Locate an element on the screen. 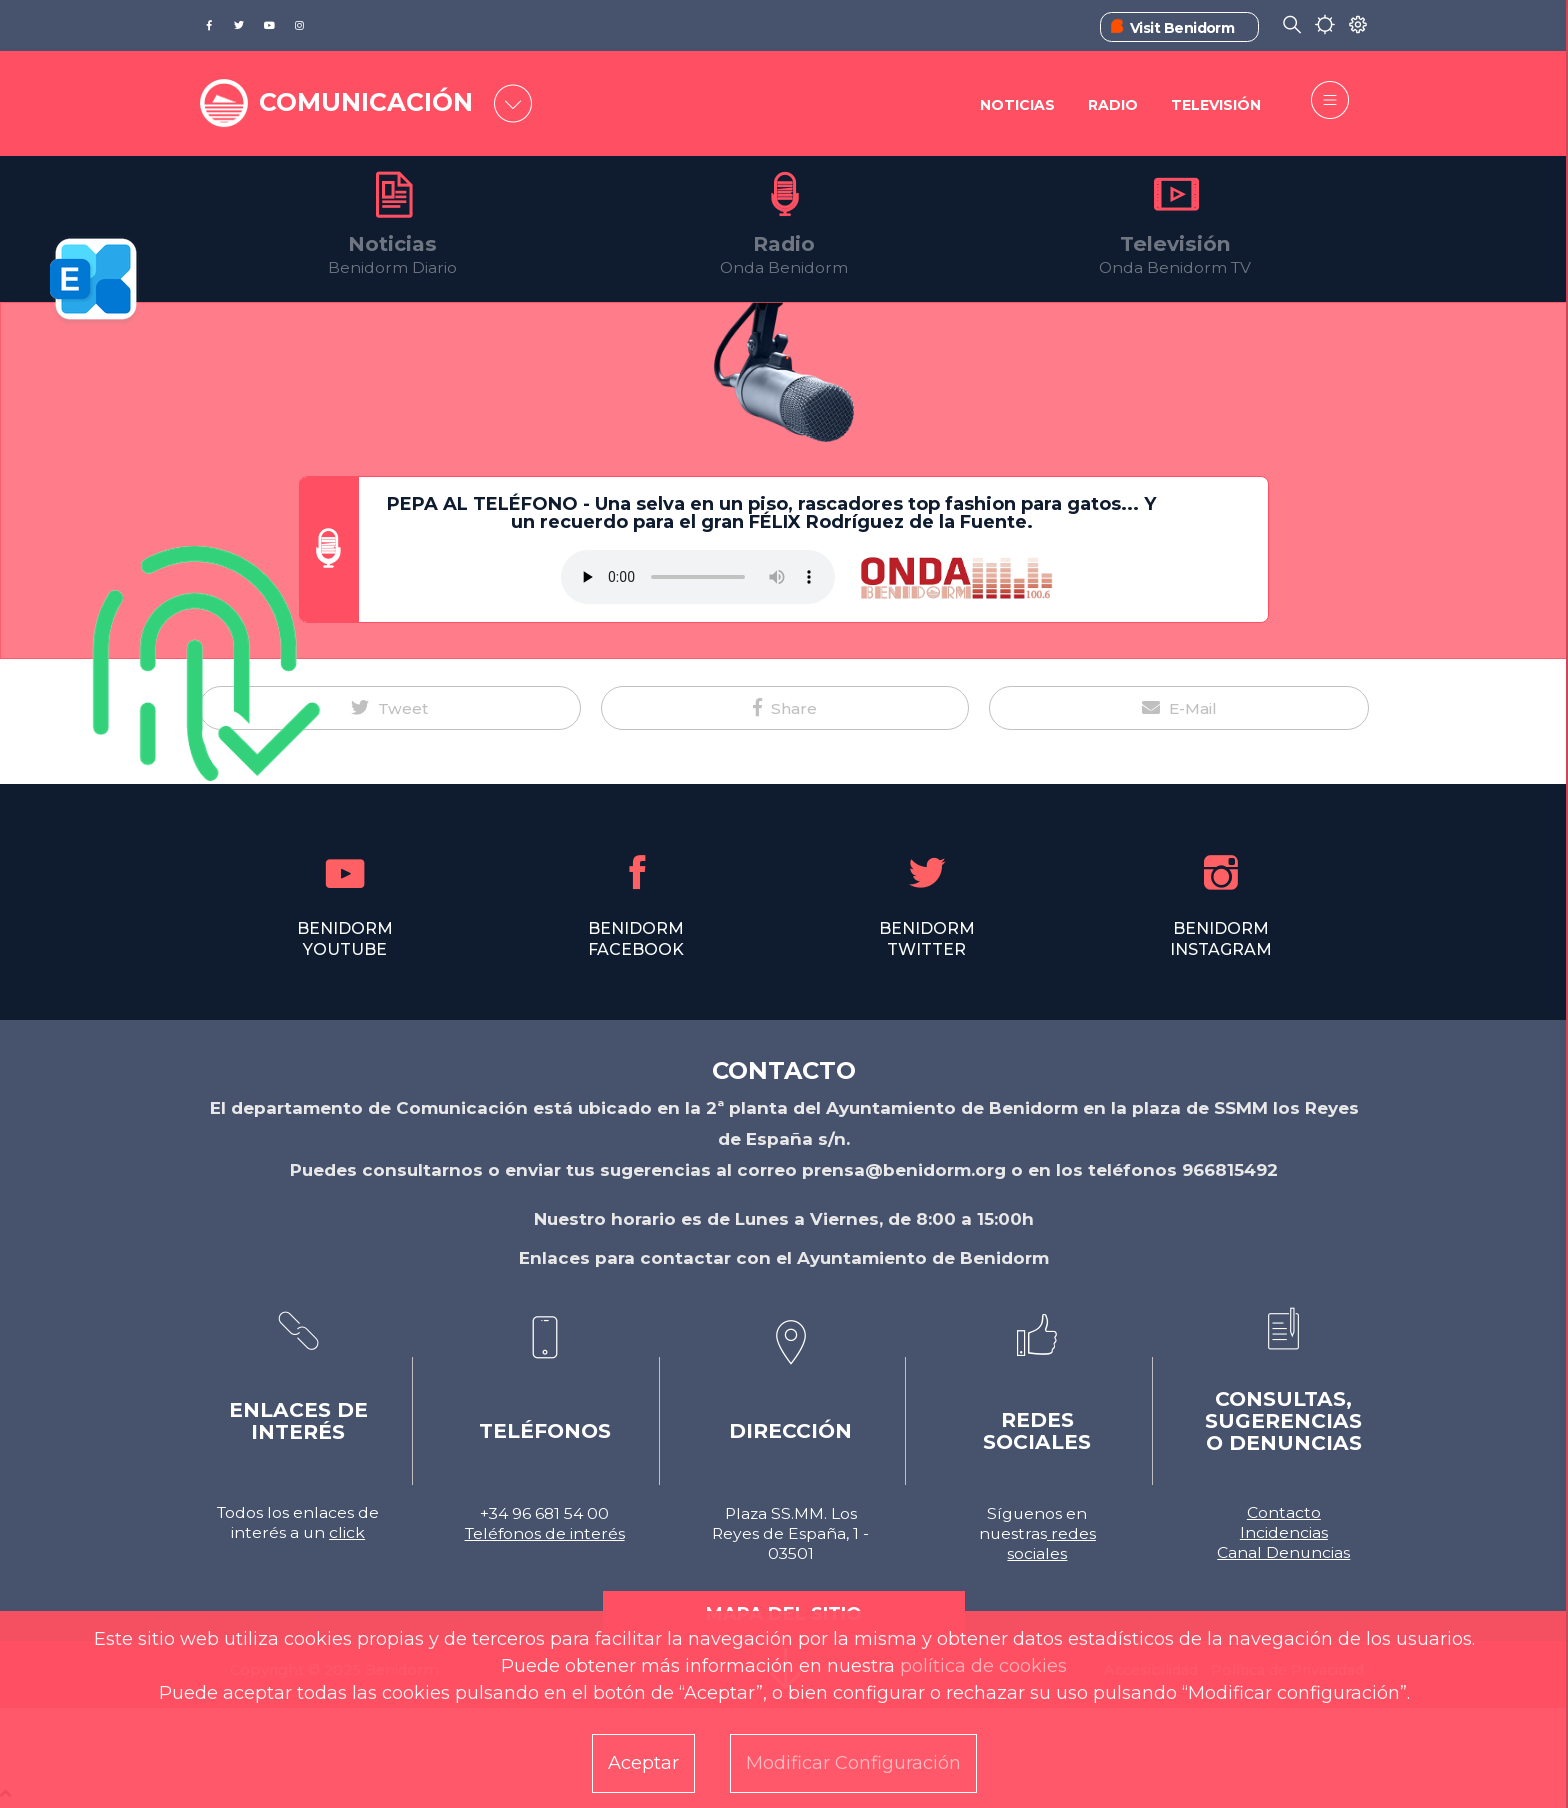 The image size is (1568, 1808). fingerprint successfully recognized is located at coordinates (206, 663).